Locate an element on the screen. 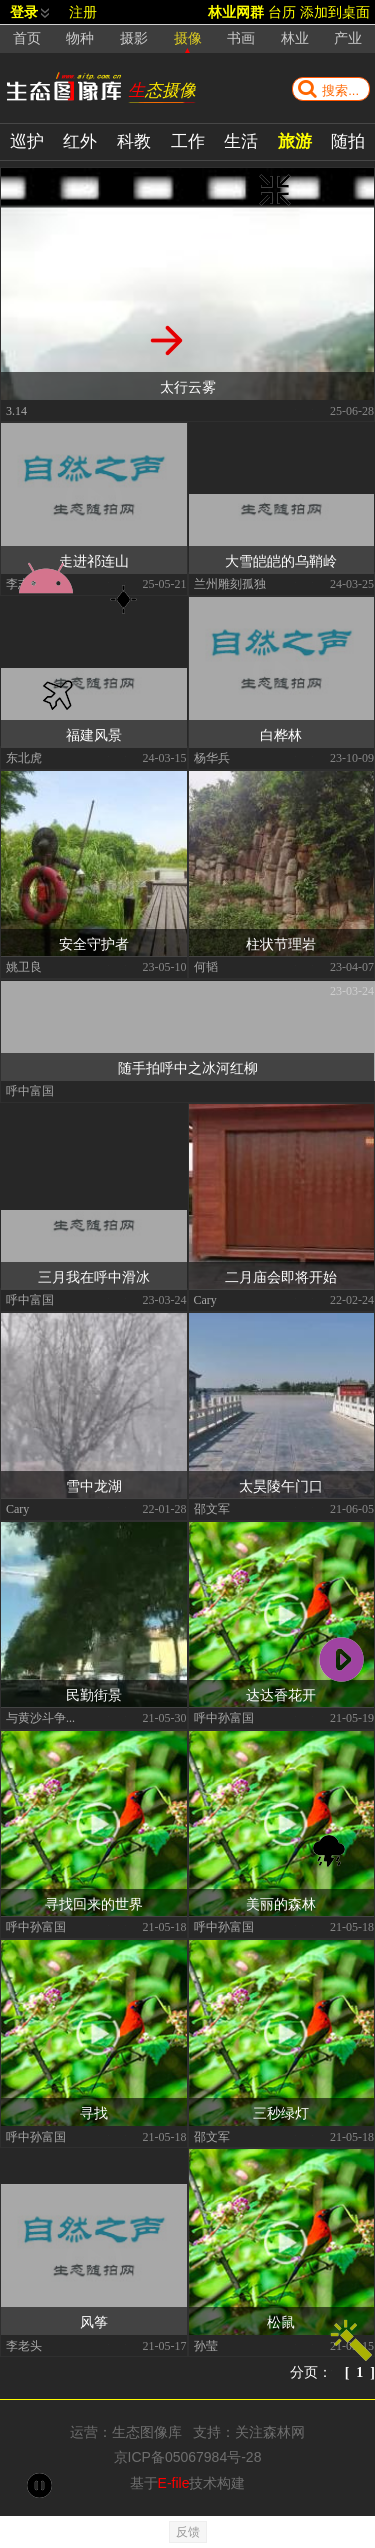  exit fullscreen mode is located at coordinates (275, 190).